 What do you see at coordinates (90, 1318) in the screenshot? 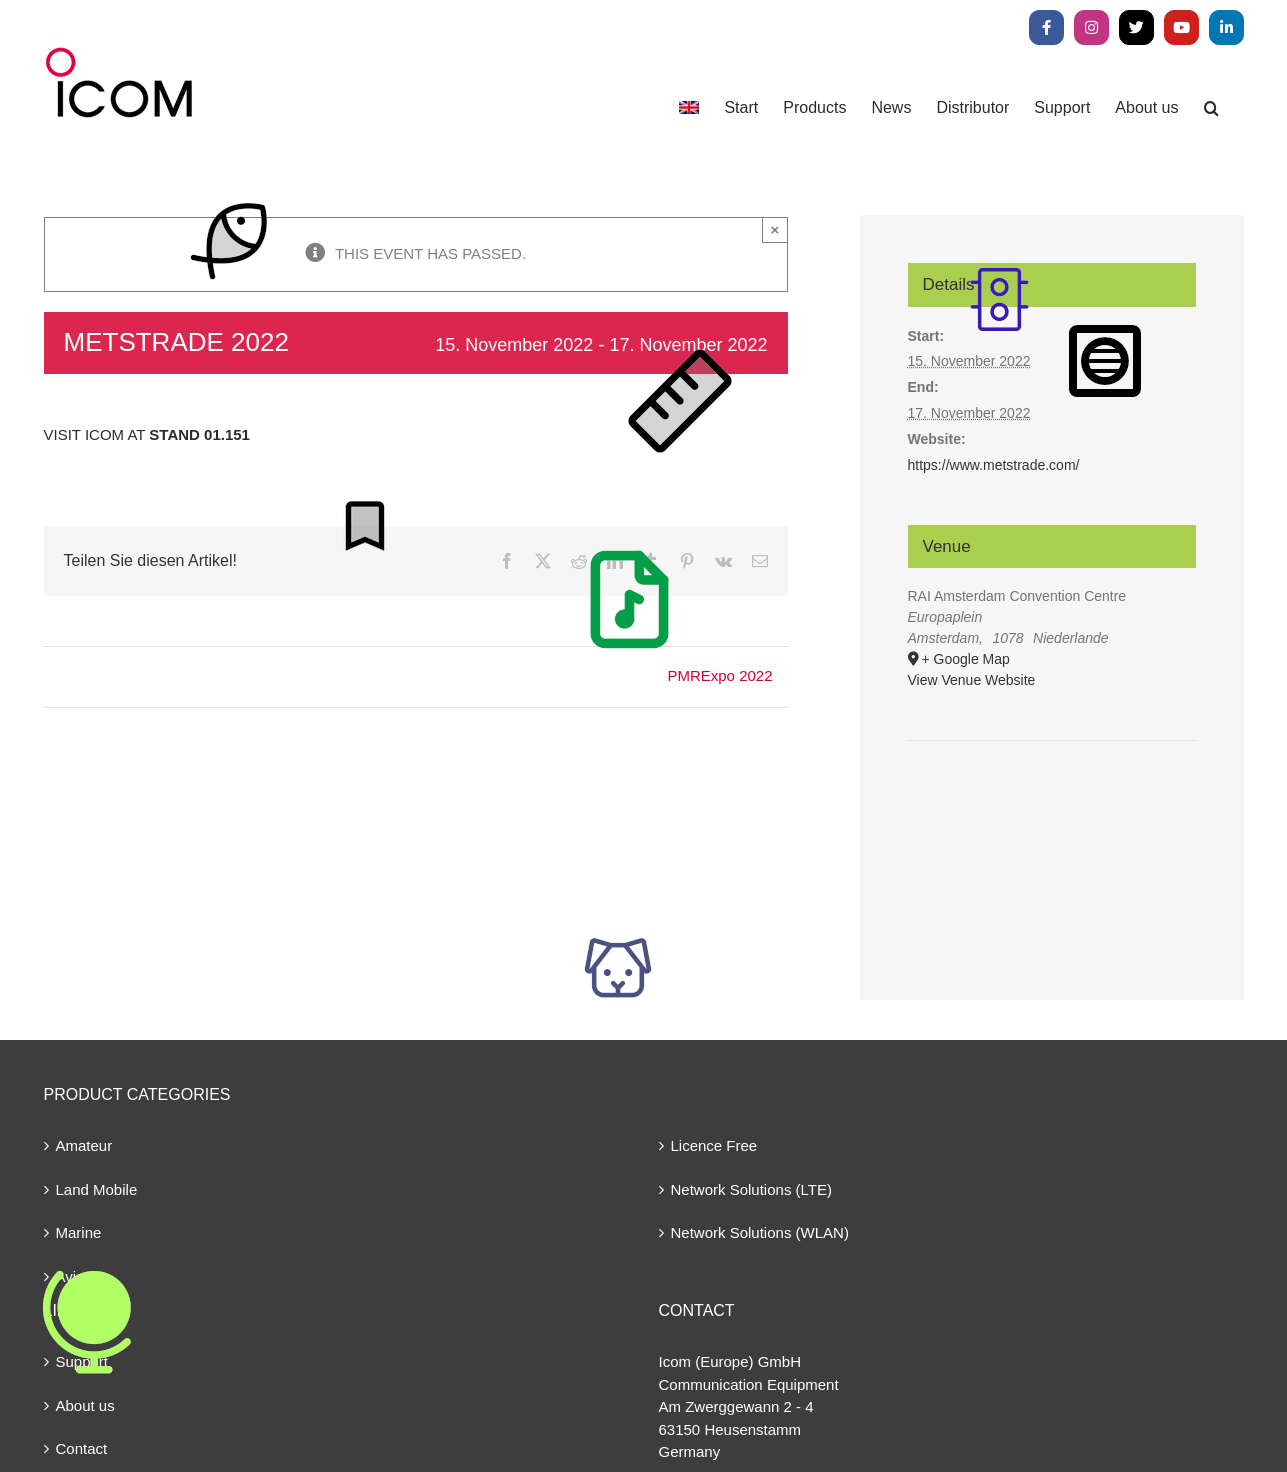
I see `access global or international settings` at bounding box center [90, 1318].